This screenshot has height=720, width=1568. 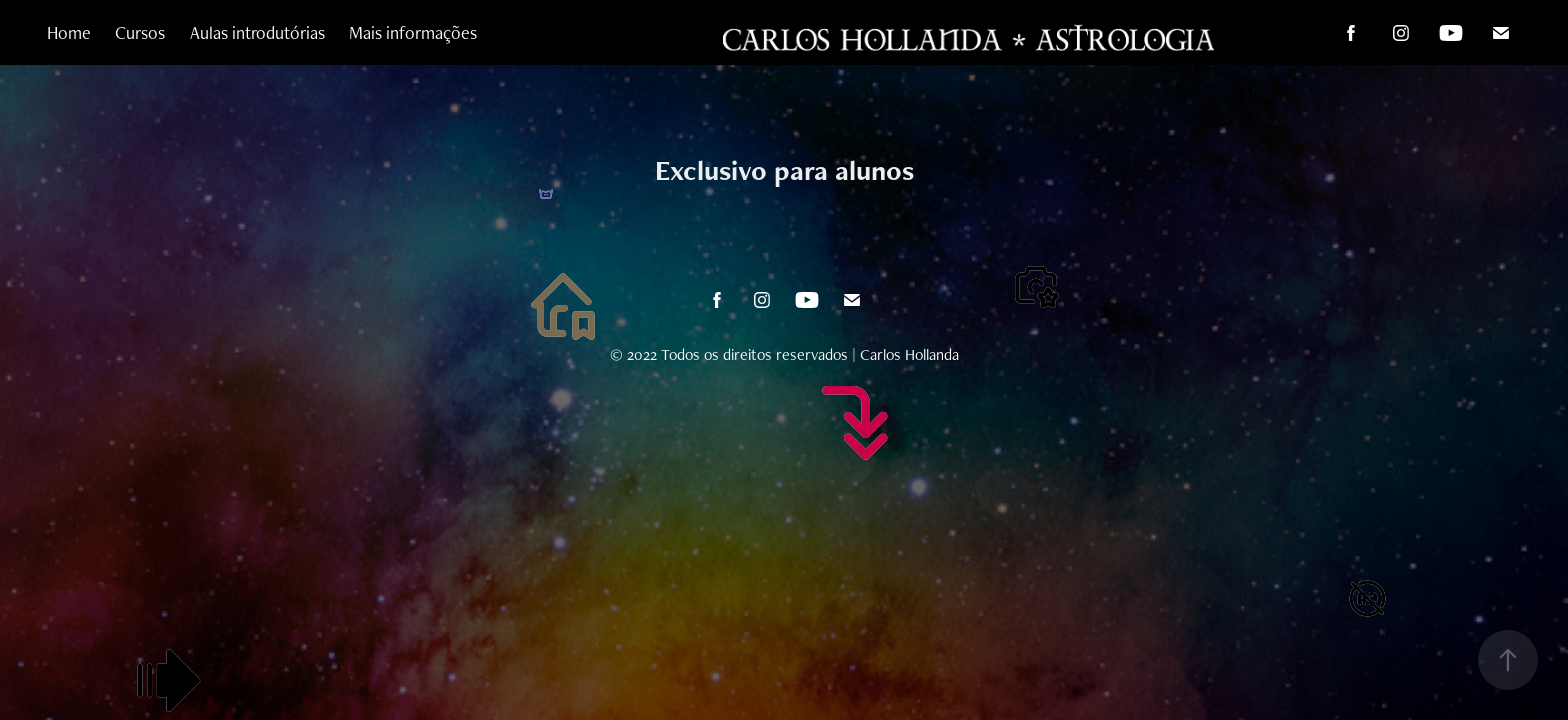 I want to click on navigate to nested or sub-level content, so click(x=857, y=425).